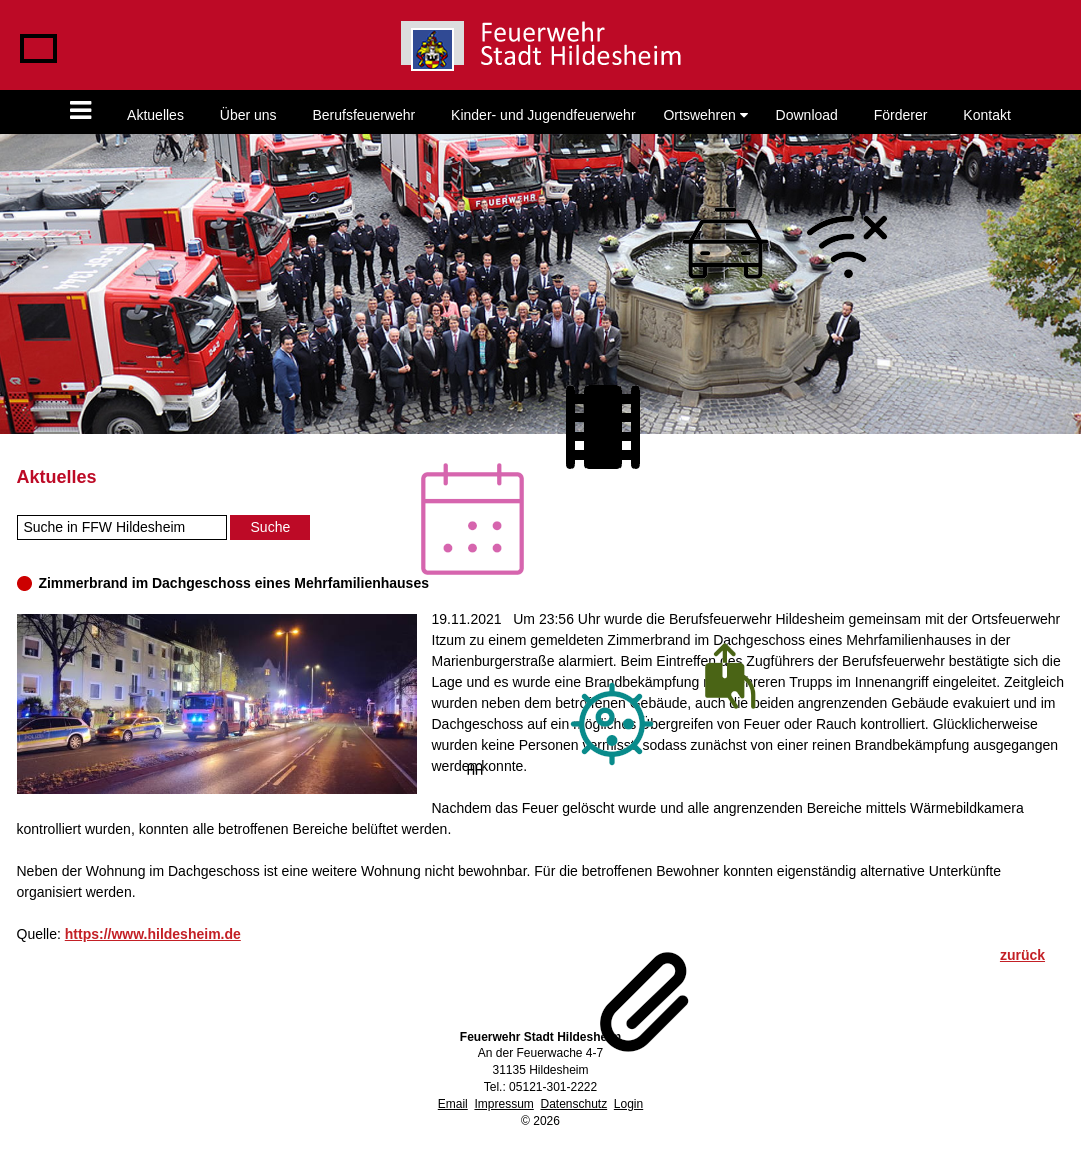 The width and height of the screenshot is (1081, 1163). What do you see at coordinates (472, 523) in the screenshot?
I see `view calendar events` at bounding box center [472, 523].